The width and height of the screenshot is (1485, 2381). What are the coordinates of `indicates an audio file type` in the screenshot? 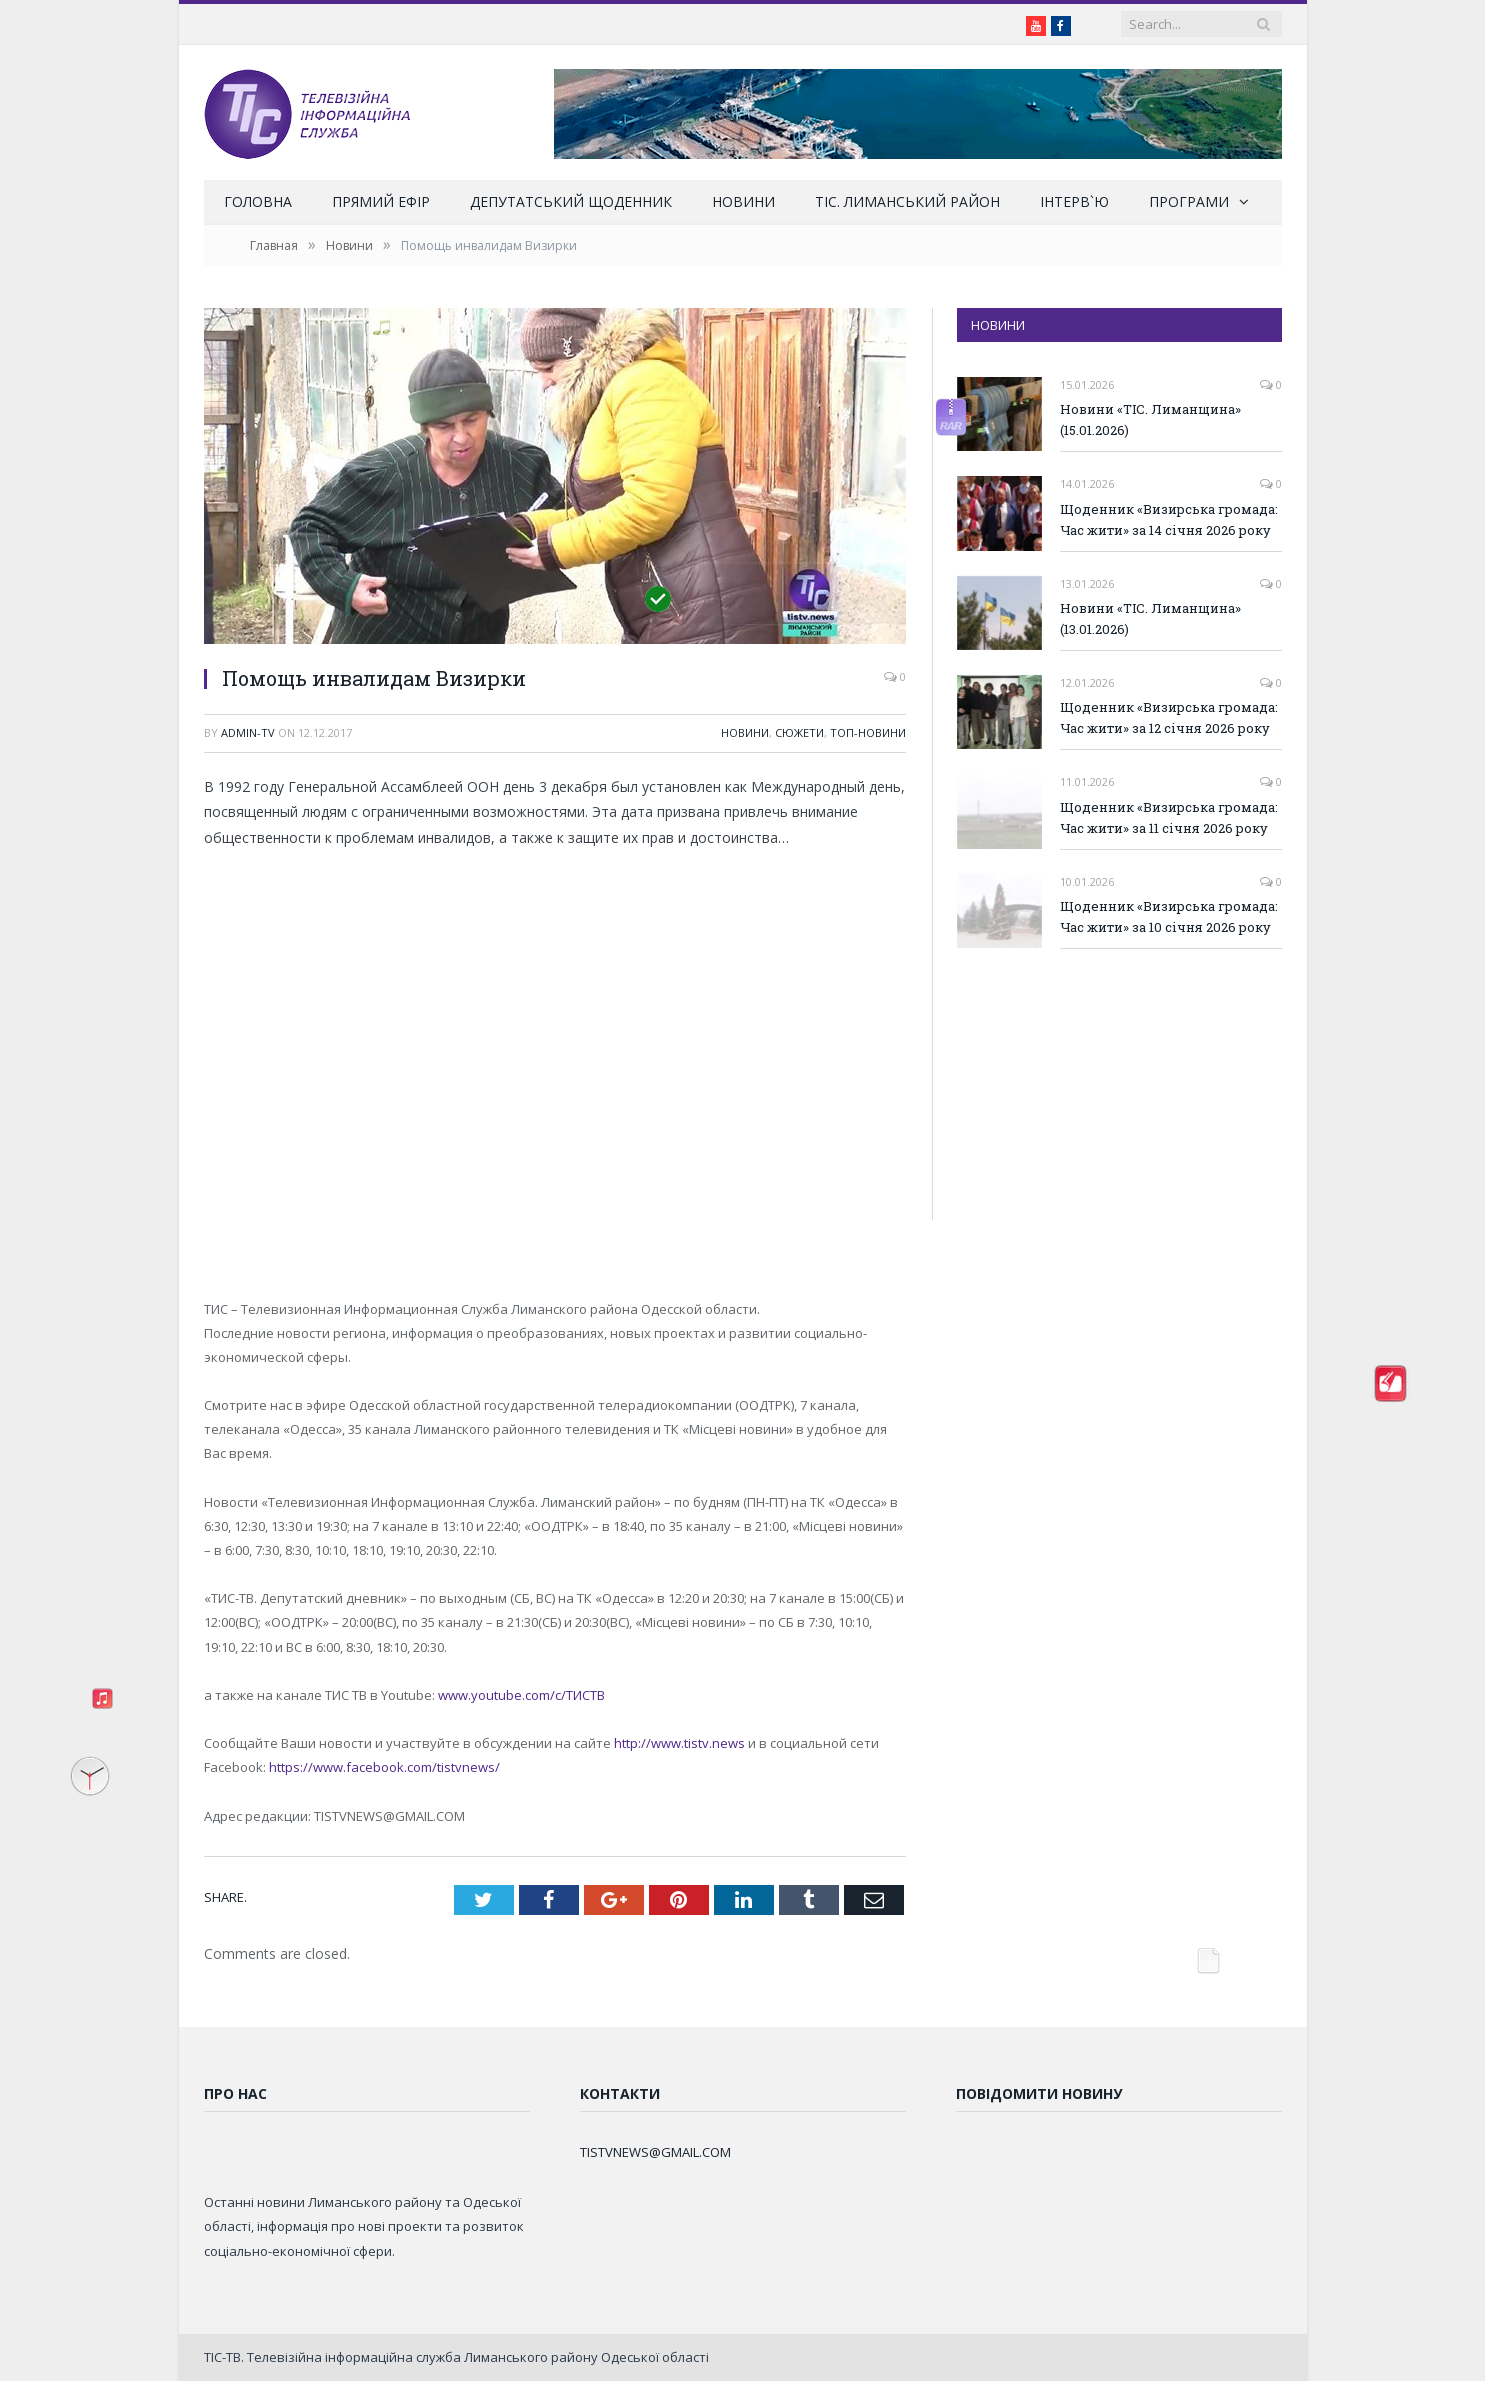 It's located at (381, 327).